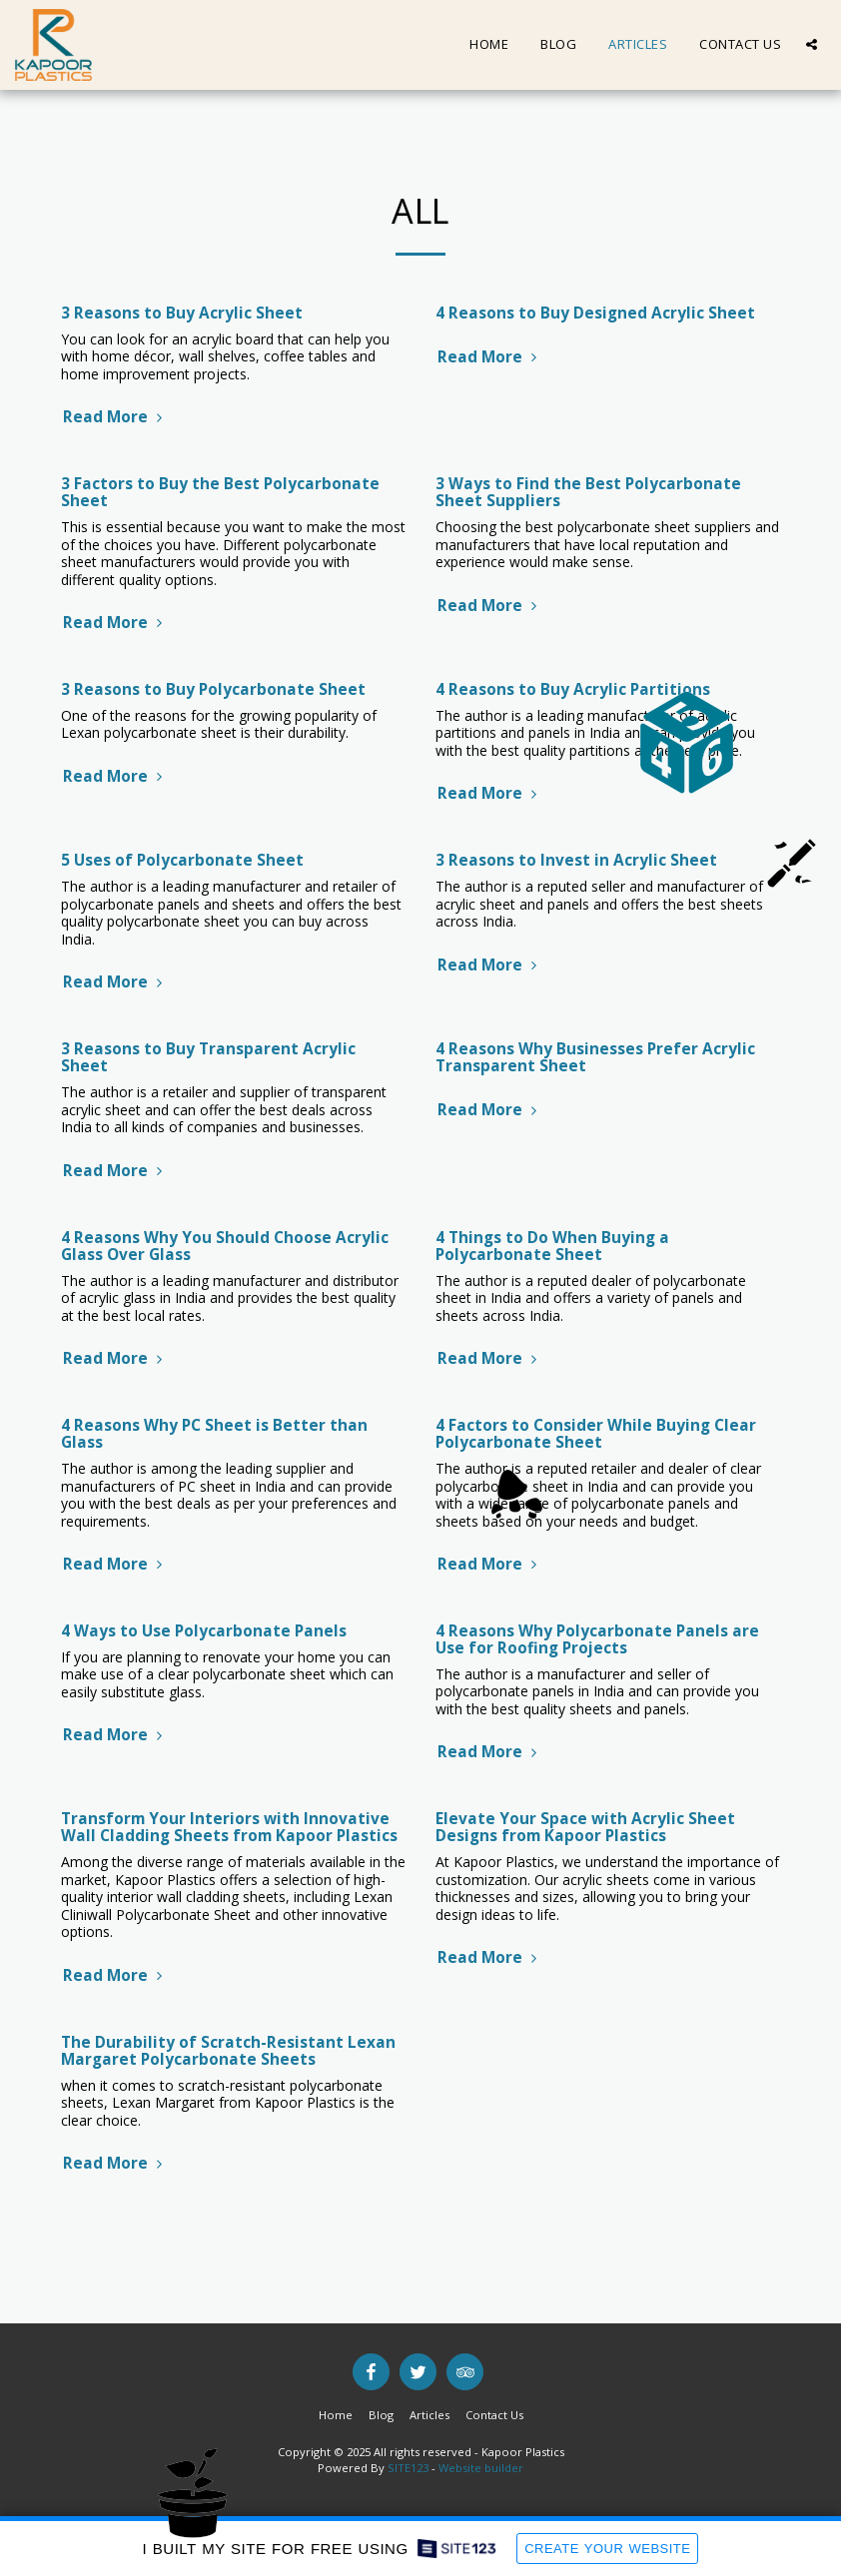 Image resolution: width=841 pixels, height=2576 pixels. Describe the element at coordinates (193, 2493) in the screenshot. I see `start a new project or initiative` at that location.